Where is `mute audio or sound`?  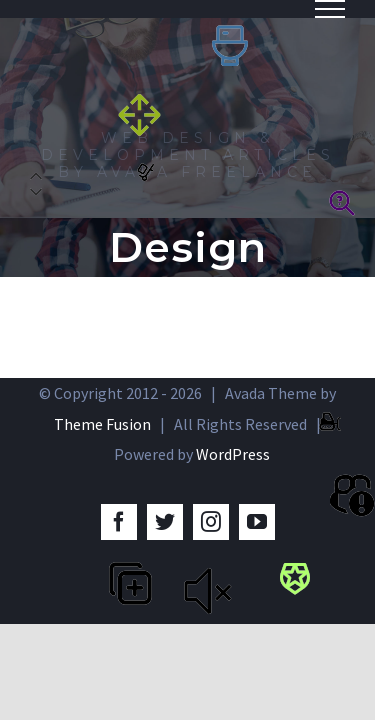
mute audio or sound is located at coordinates (208, 591).